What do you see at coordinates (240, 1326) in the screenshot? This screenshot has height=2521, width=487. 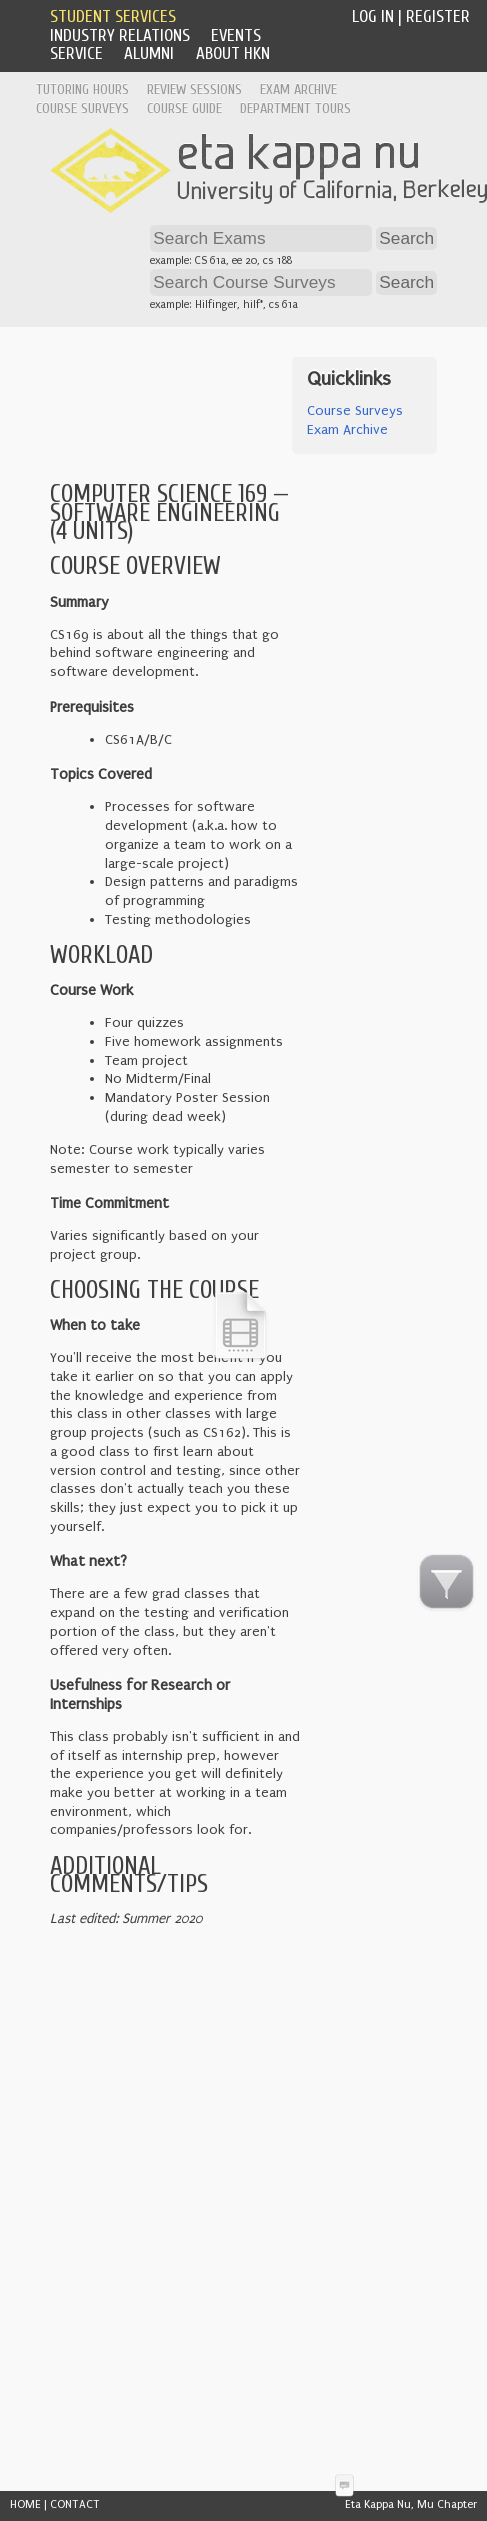 I see `an srt subtitle file` at bounding box center [240, 1326].